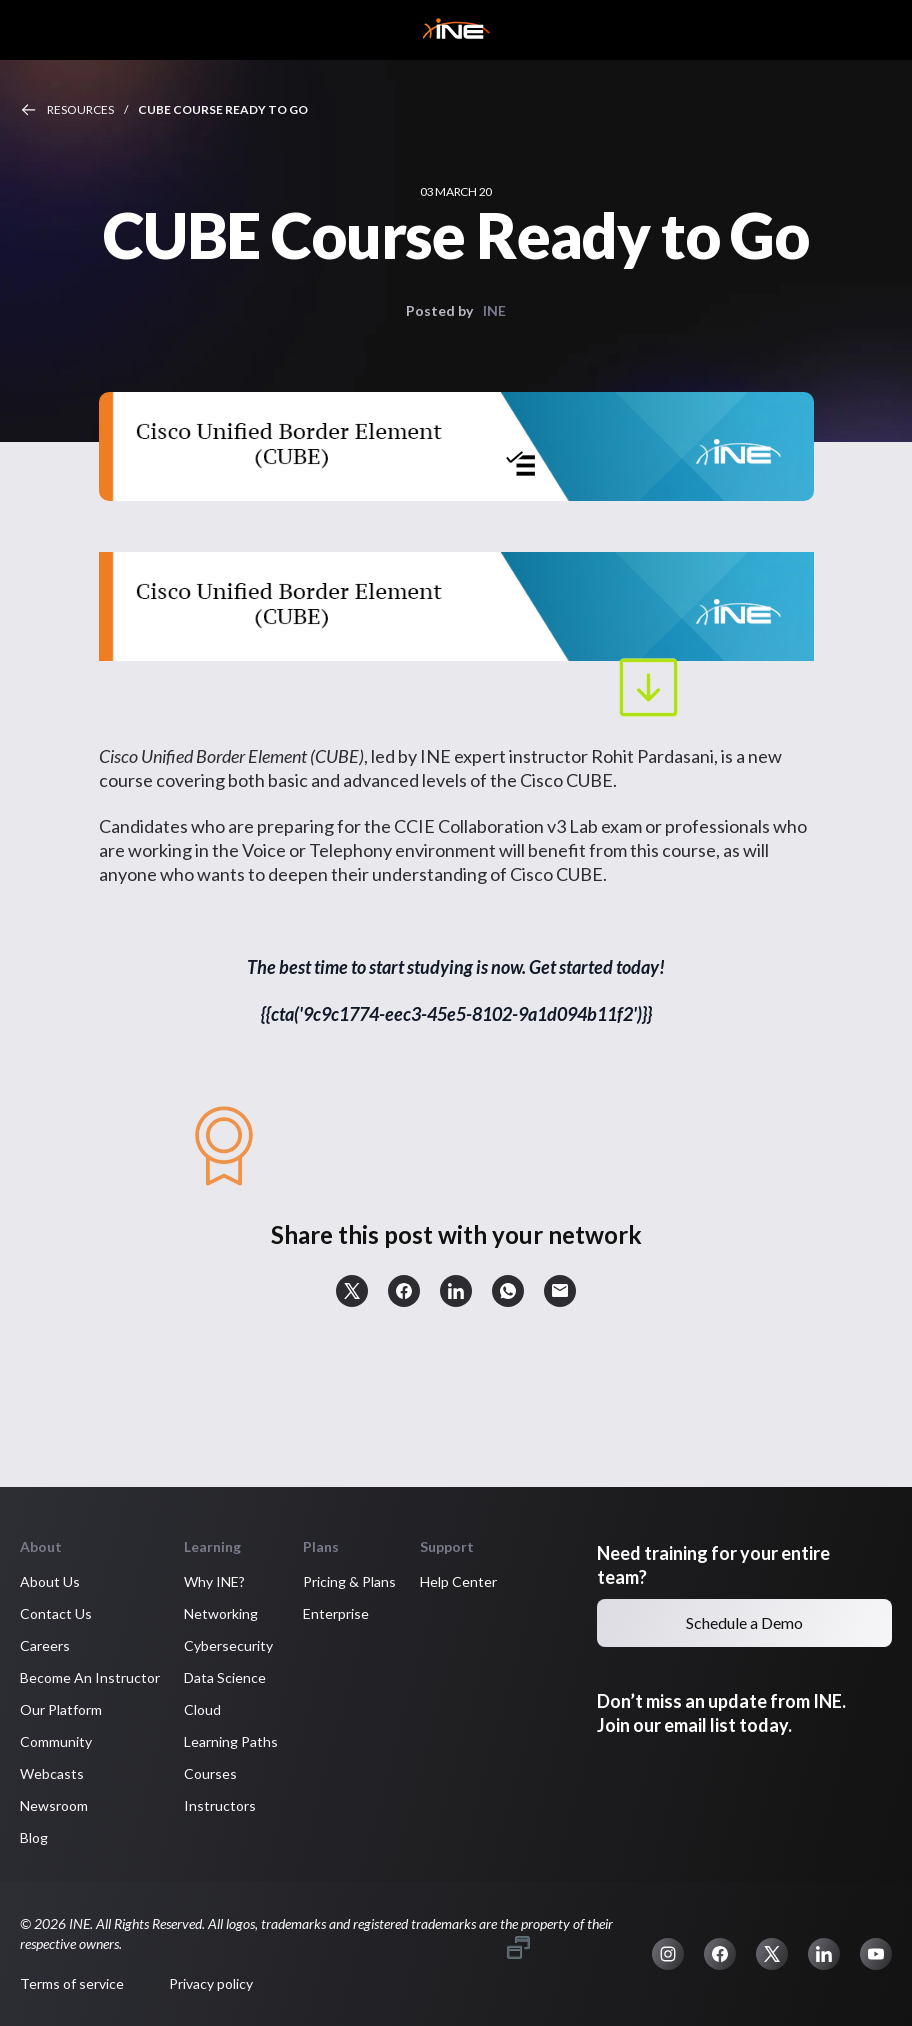 This screenshot has width=912, height=2026. What do you see at coordinates (224, 1146) in the screenshot?
I see `view achievements or awards` at bounding box center [224, 1146].